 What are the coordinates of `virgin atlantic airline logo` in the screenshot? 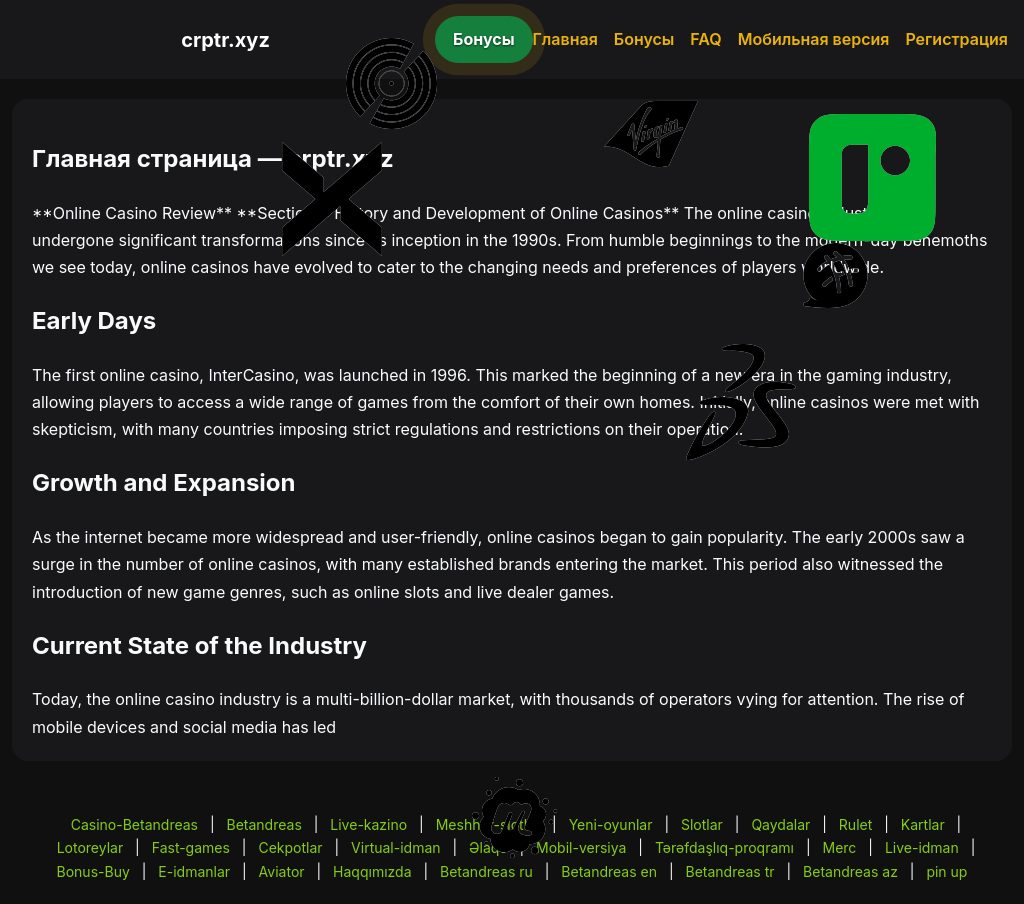 It's located at (651, 134).